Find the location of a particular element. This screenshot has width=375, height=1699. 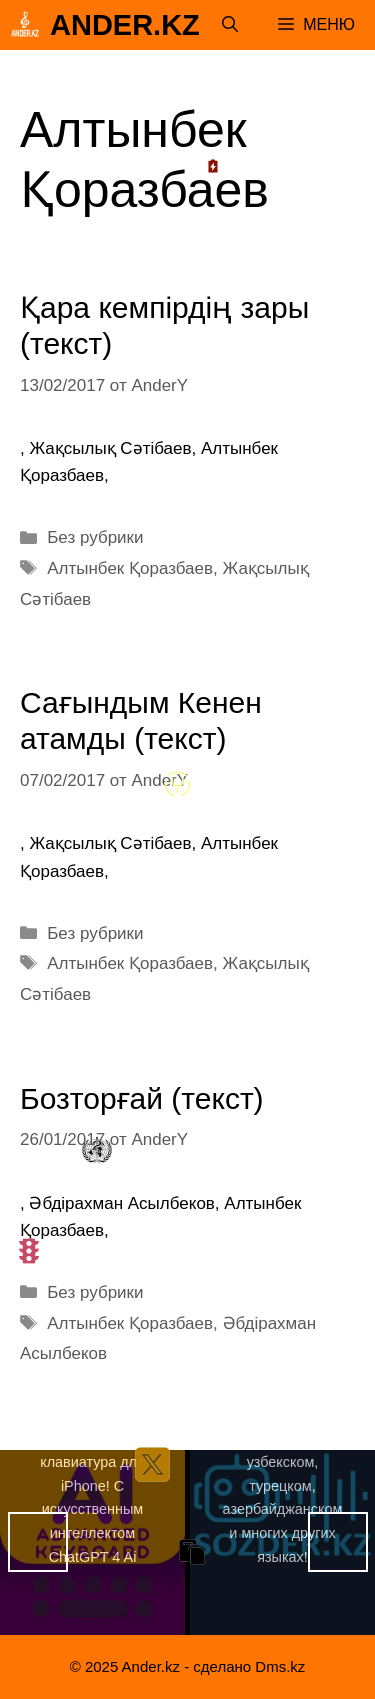

view traffic conditions is located at coordinates (29, 1251).